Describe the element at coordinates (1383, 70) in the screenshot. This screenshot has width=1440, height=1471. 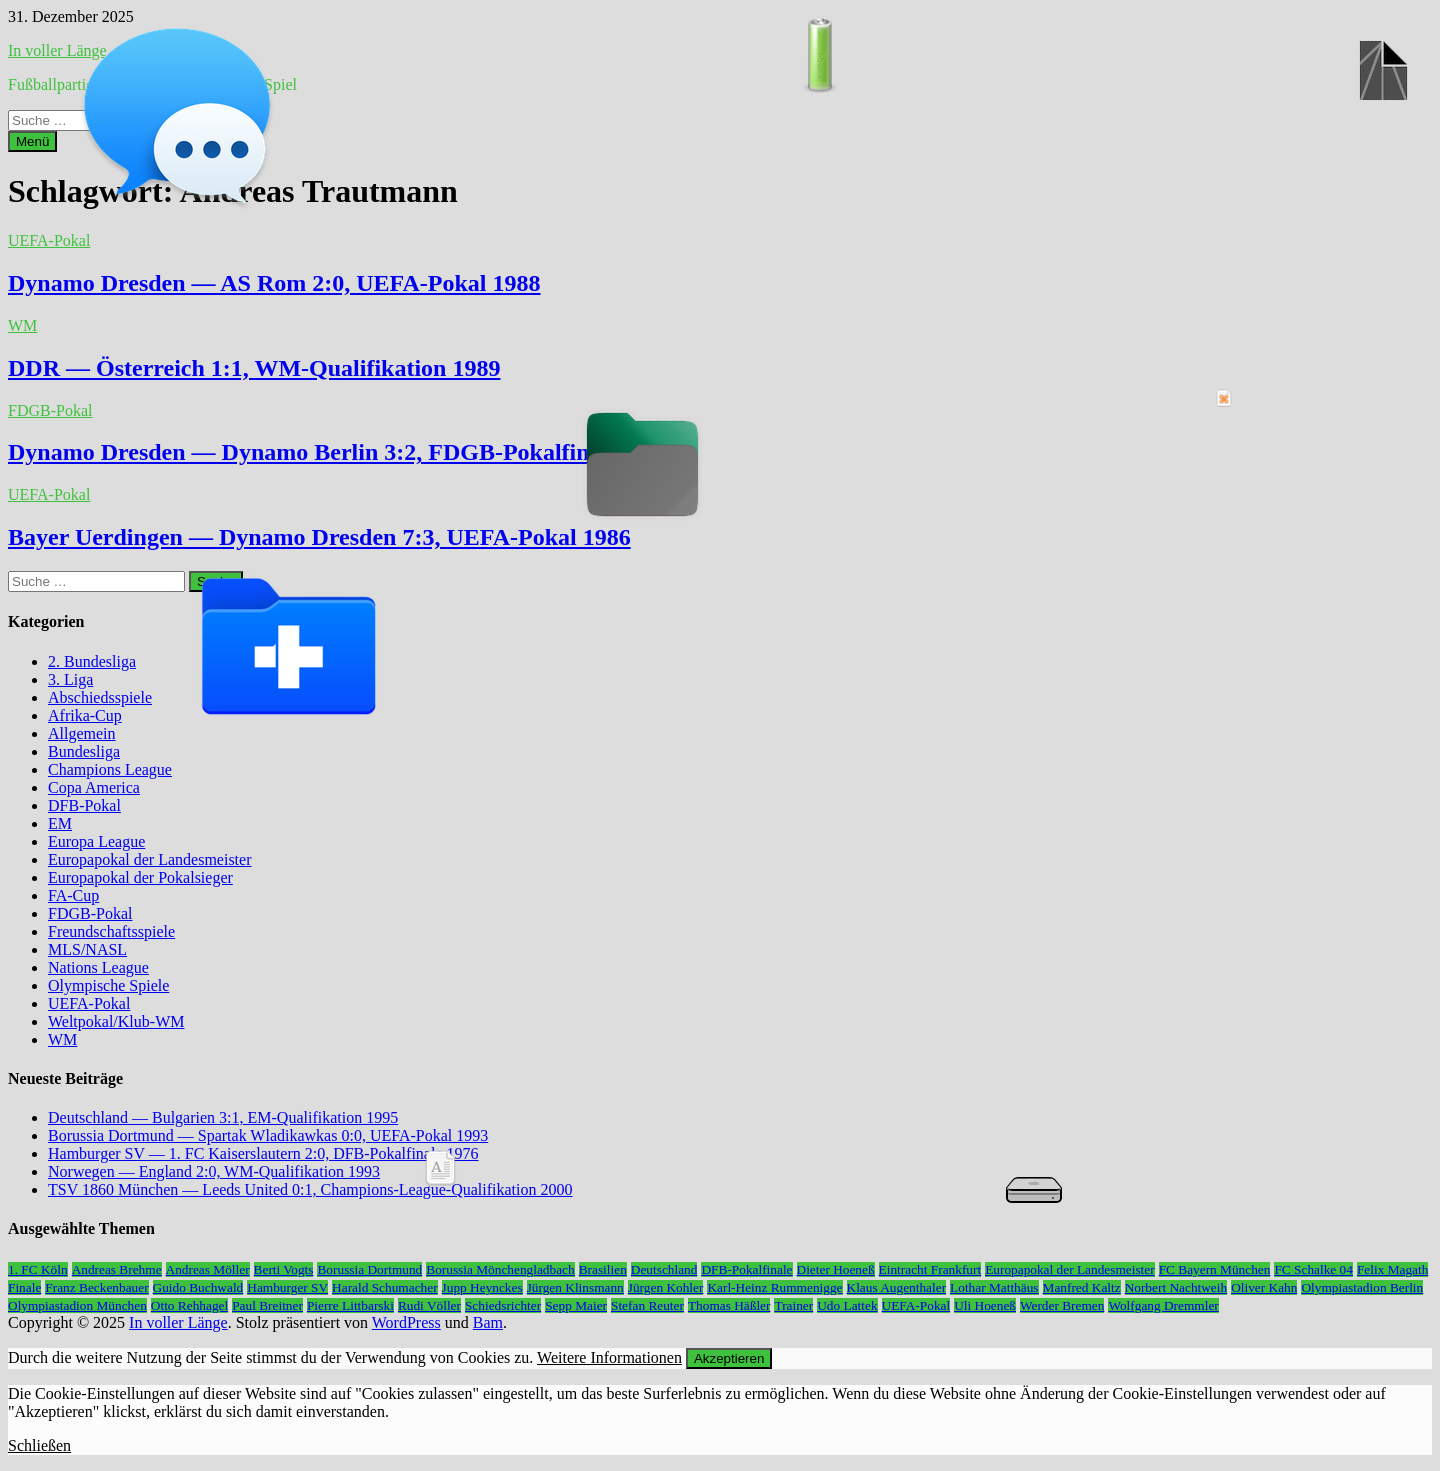
I see `view draft emails in mail sidebar` at that location.